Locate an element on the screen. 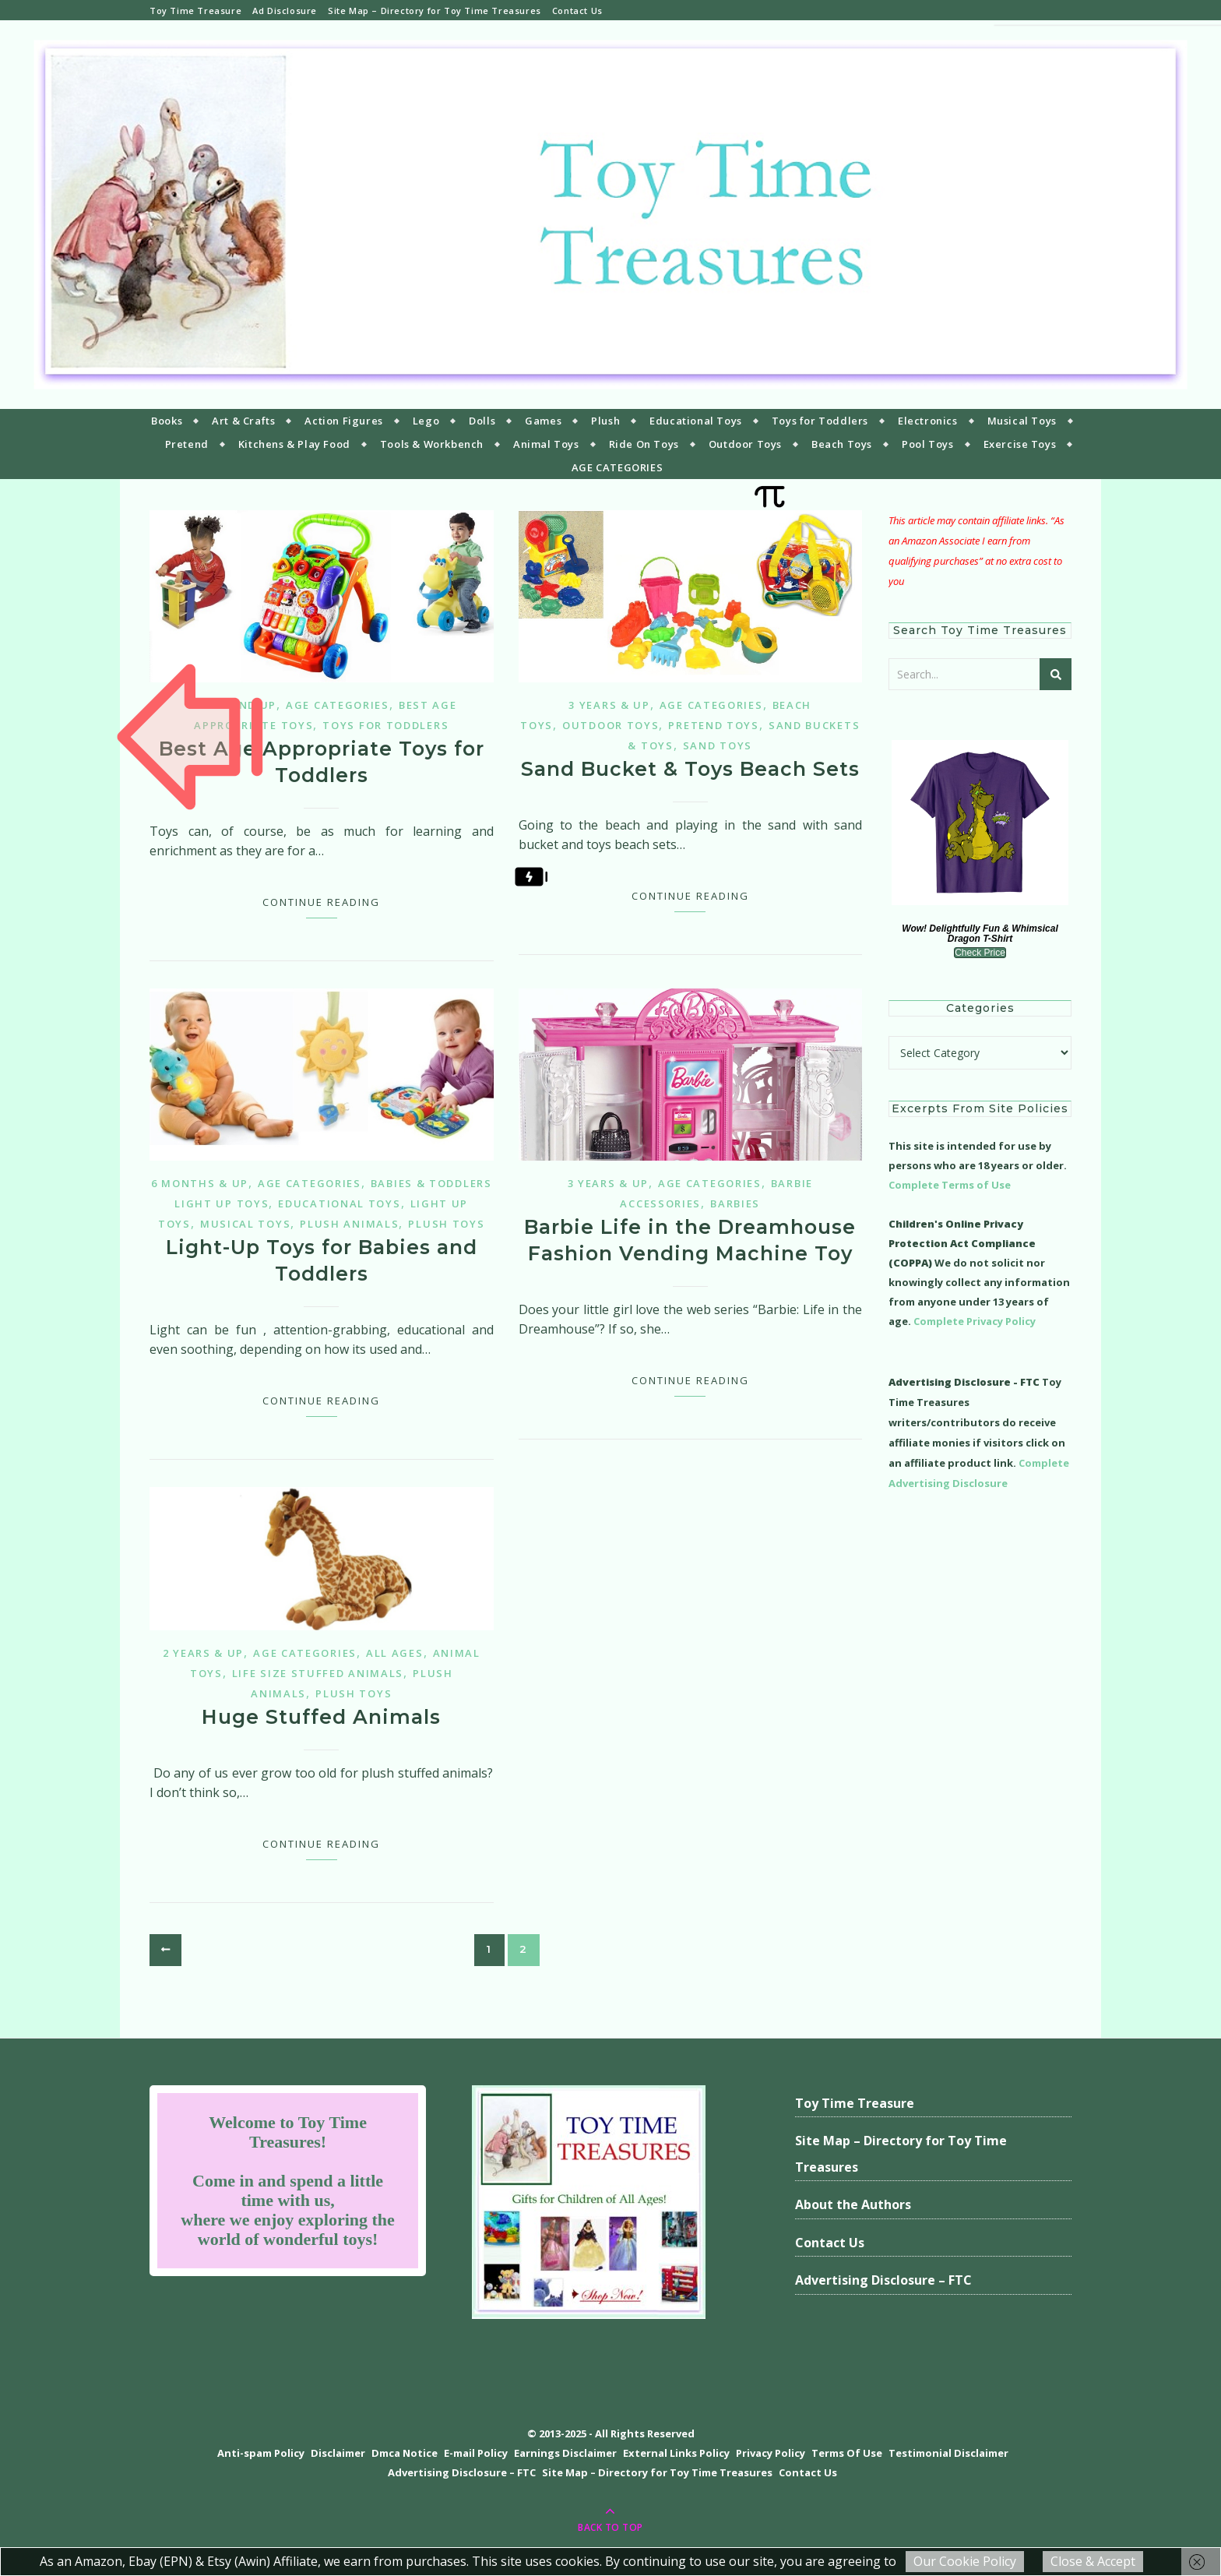 Image resolution: width=1221 pixels, height=2576 pixels. access mathematical or scientific calculator functions is located at coordinates (770, 496).